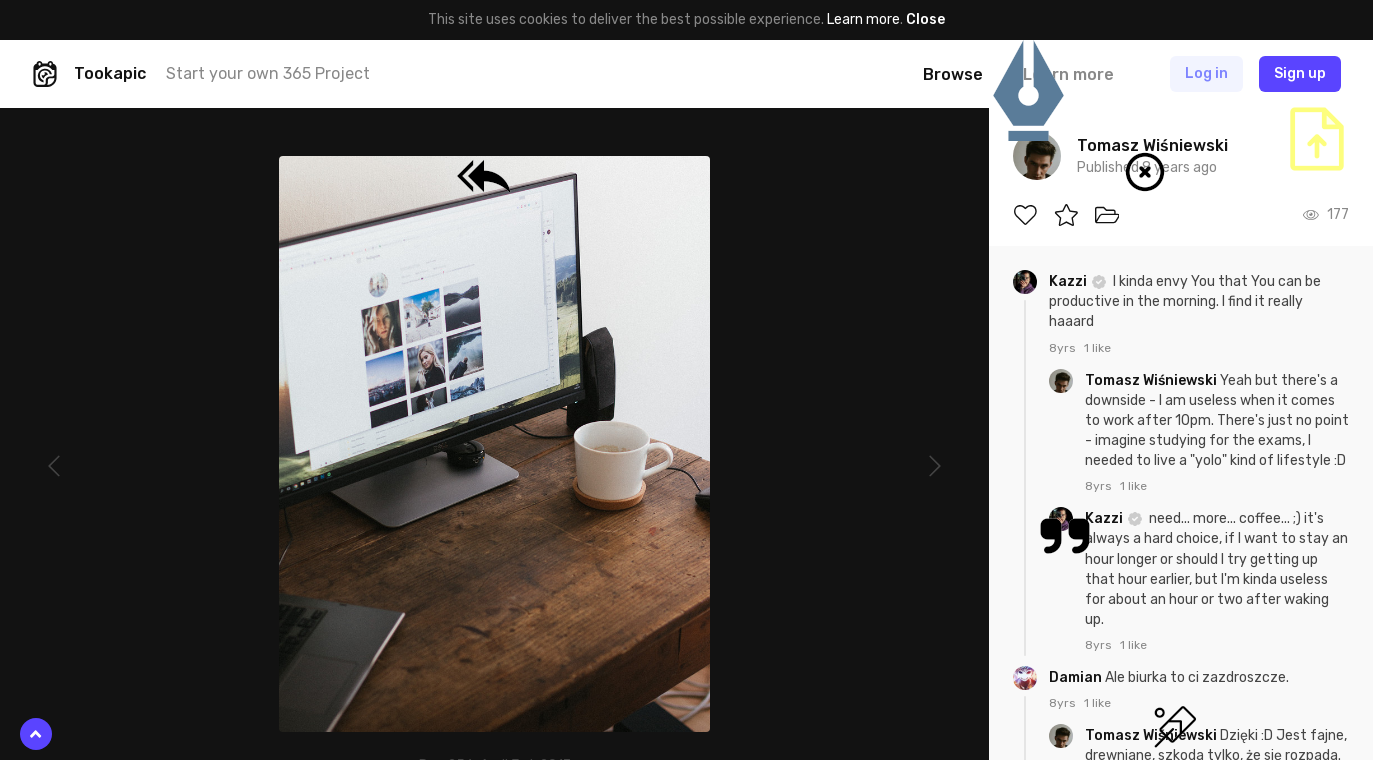 This screenshot has width=1373, height=760. Describe the element at coordinates (1145, 172) in the screenshot. I see `close or dismiss a dialog` at that location.